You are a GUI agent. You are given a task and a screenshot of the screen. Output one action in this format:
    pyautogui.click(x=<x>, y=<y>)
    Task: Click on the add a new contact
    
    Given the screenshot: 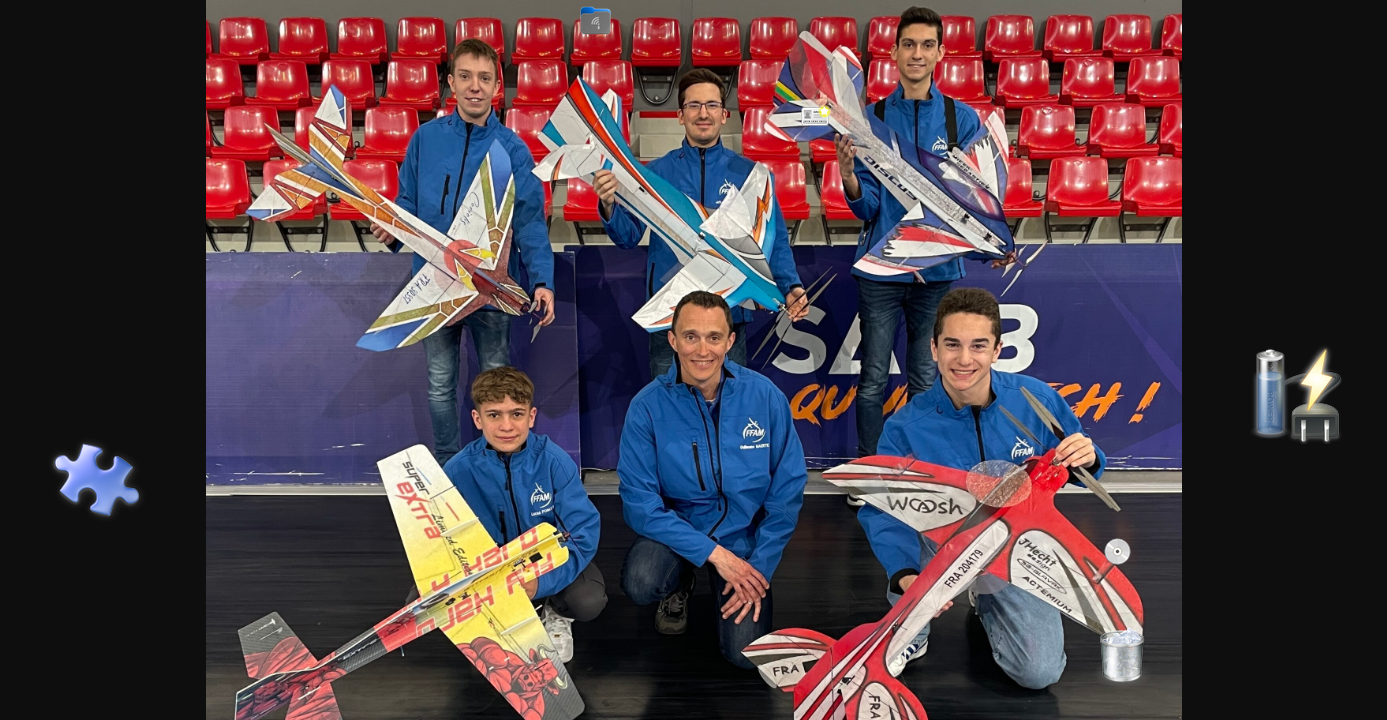 What is the action you would take?
    pyautogui.click(x=815, y=115)
    